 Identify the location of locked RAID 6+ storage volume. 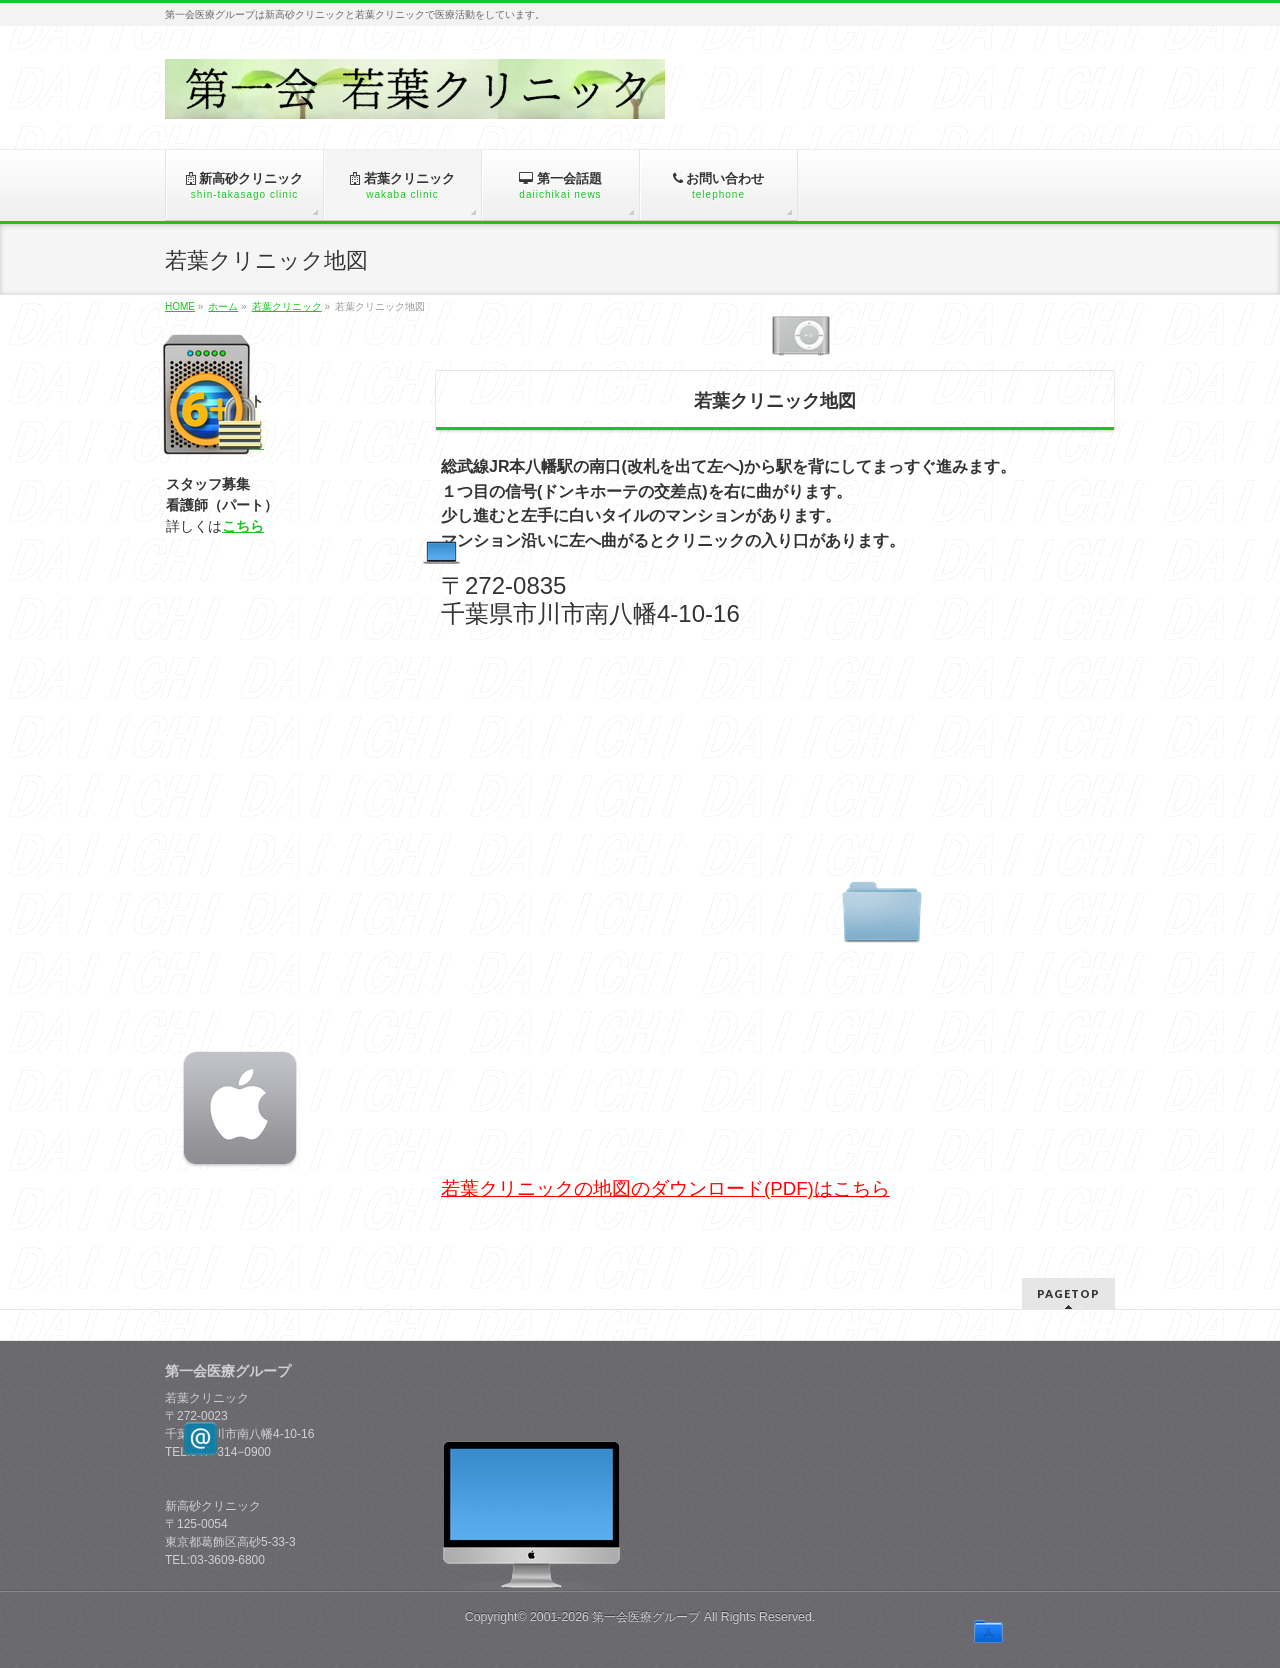
(206, 394).